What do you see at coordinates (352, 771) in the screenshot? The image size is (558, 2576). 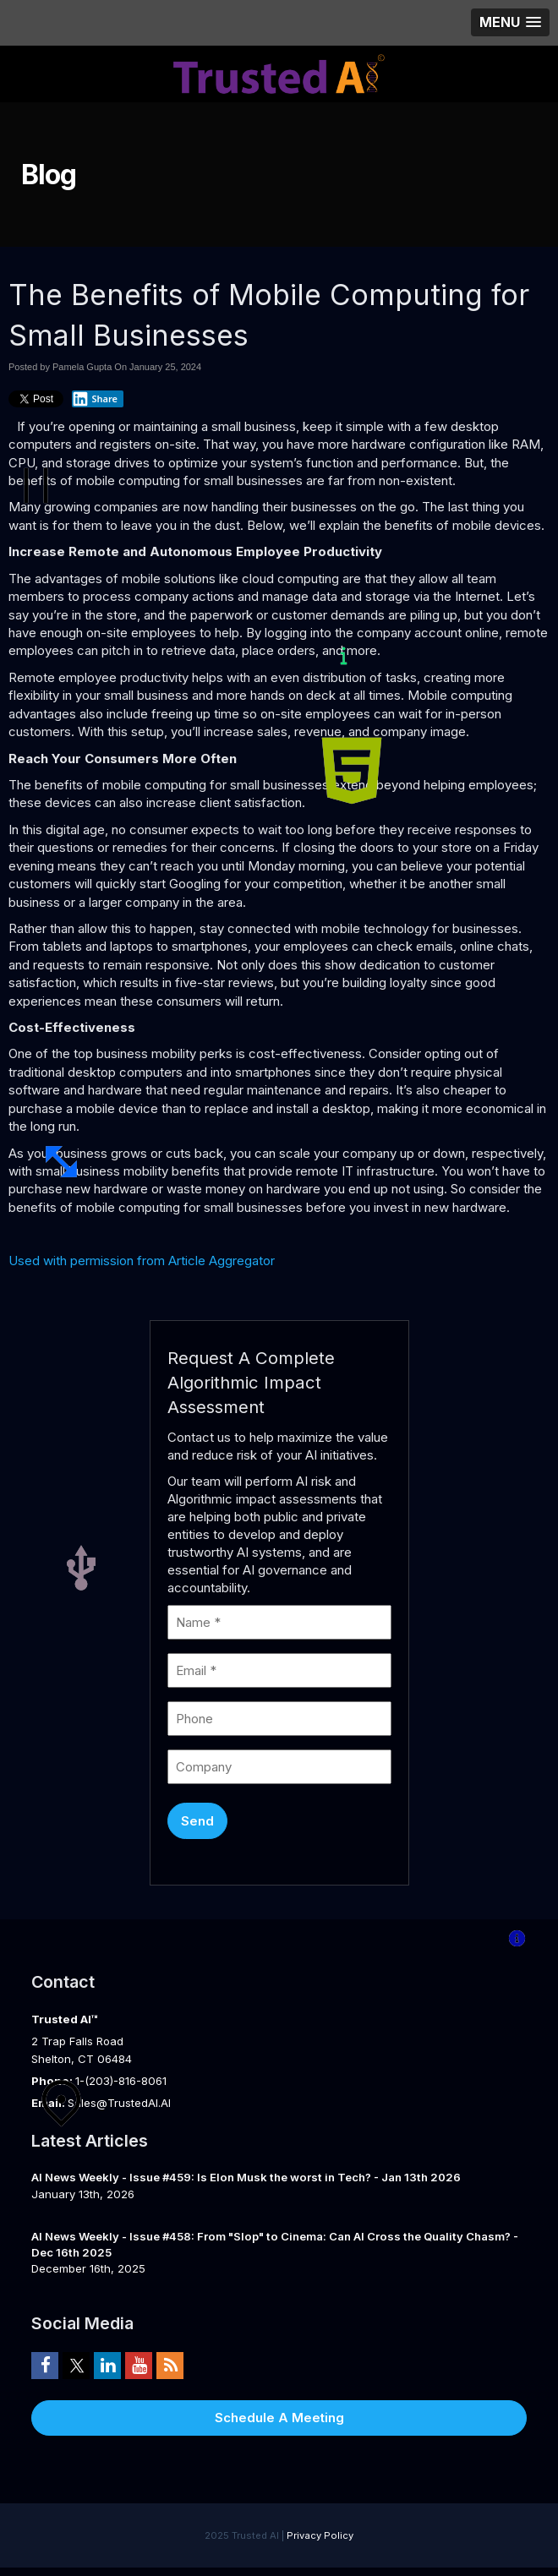 I see `indicates HTML5 technology or web development` at bounding box center [352, 771].